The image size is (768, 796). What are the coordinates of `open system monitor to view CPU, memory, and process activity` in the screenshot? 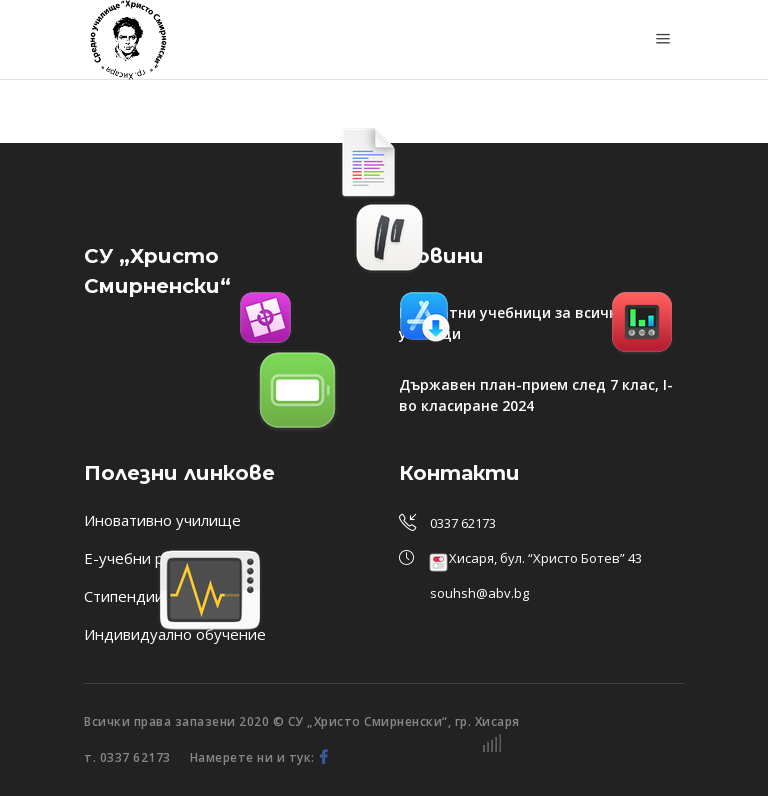 It's located at (210, 590).